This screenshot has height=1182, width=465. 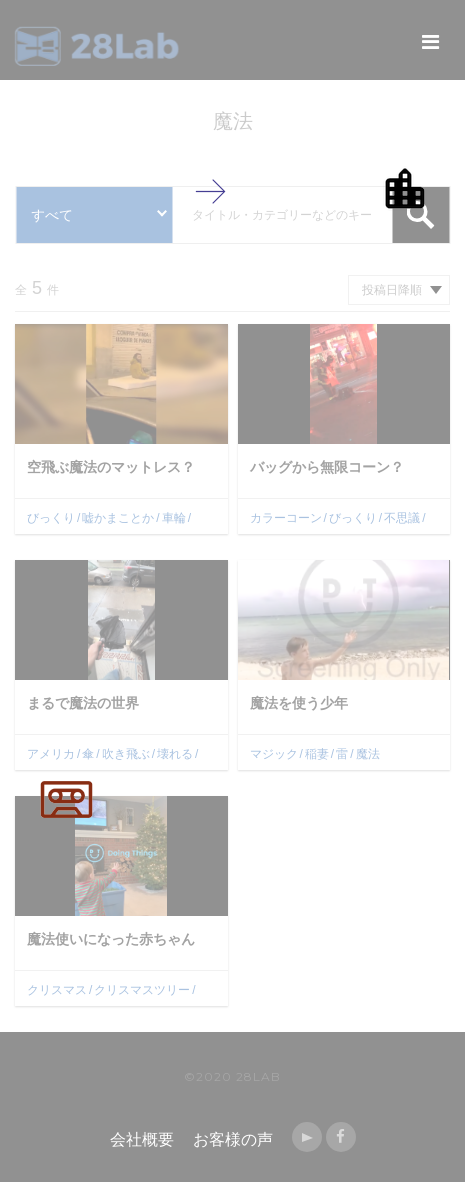 I want to click on view city or urban locations, so click(x=405, y=189).